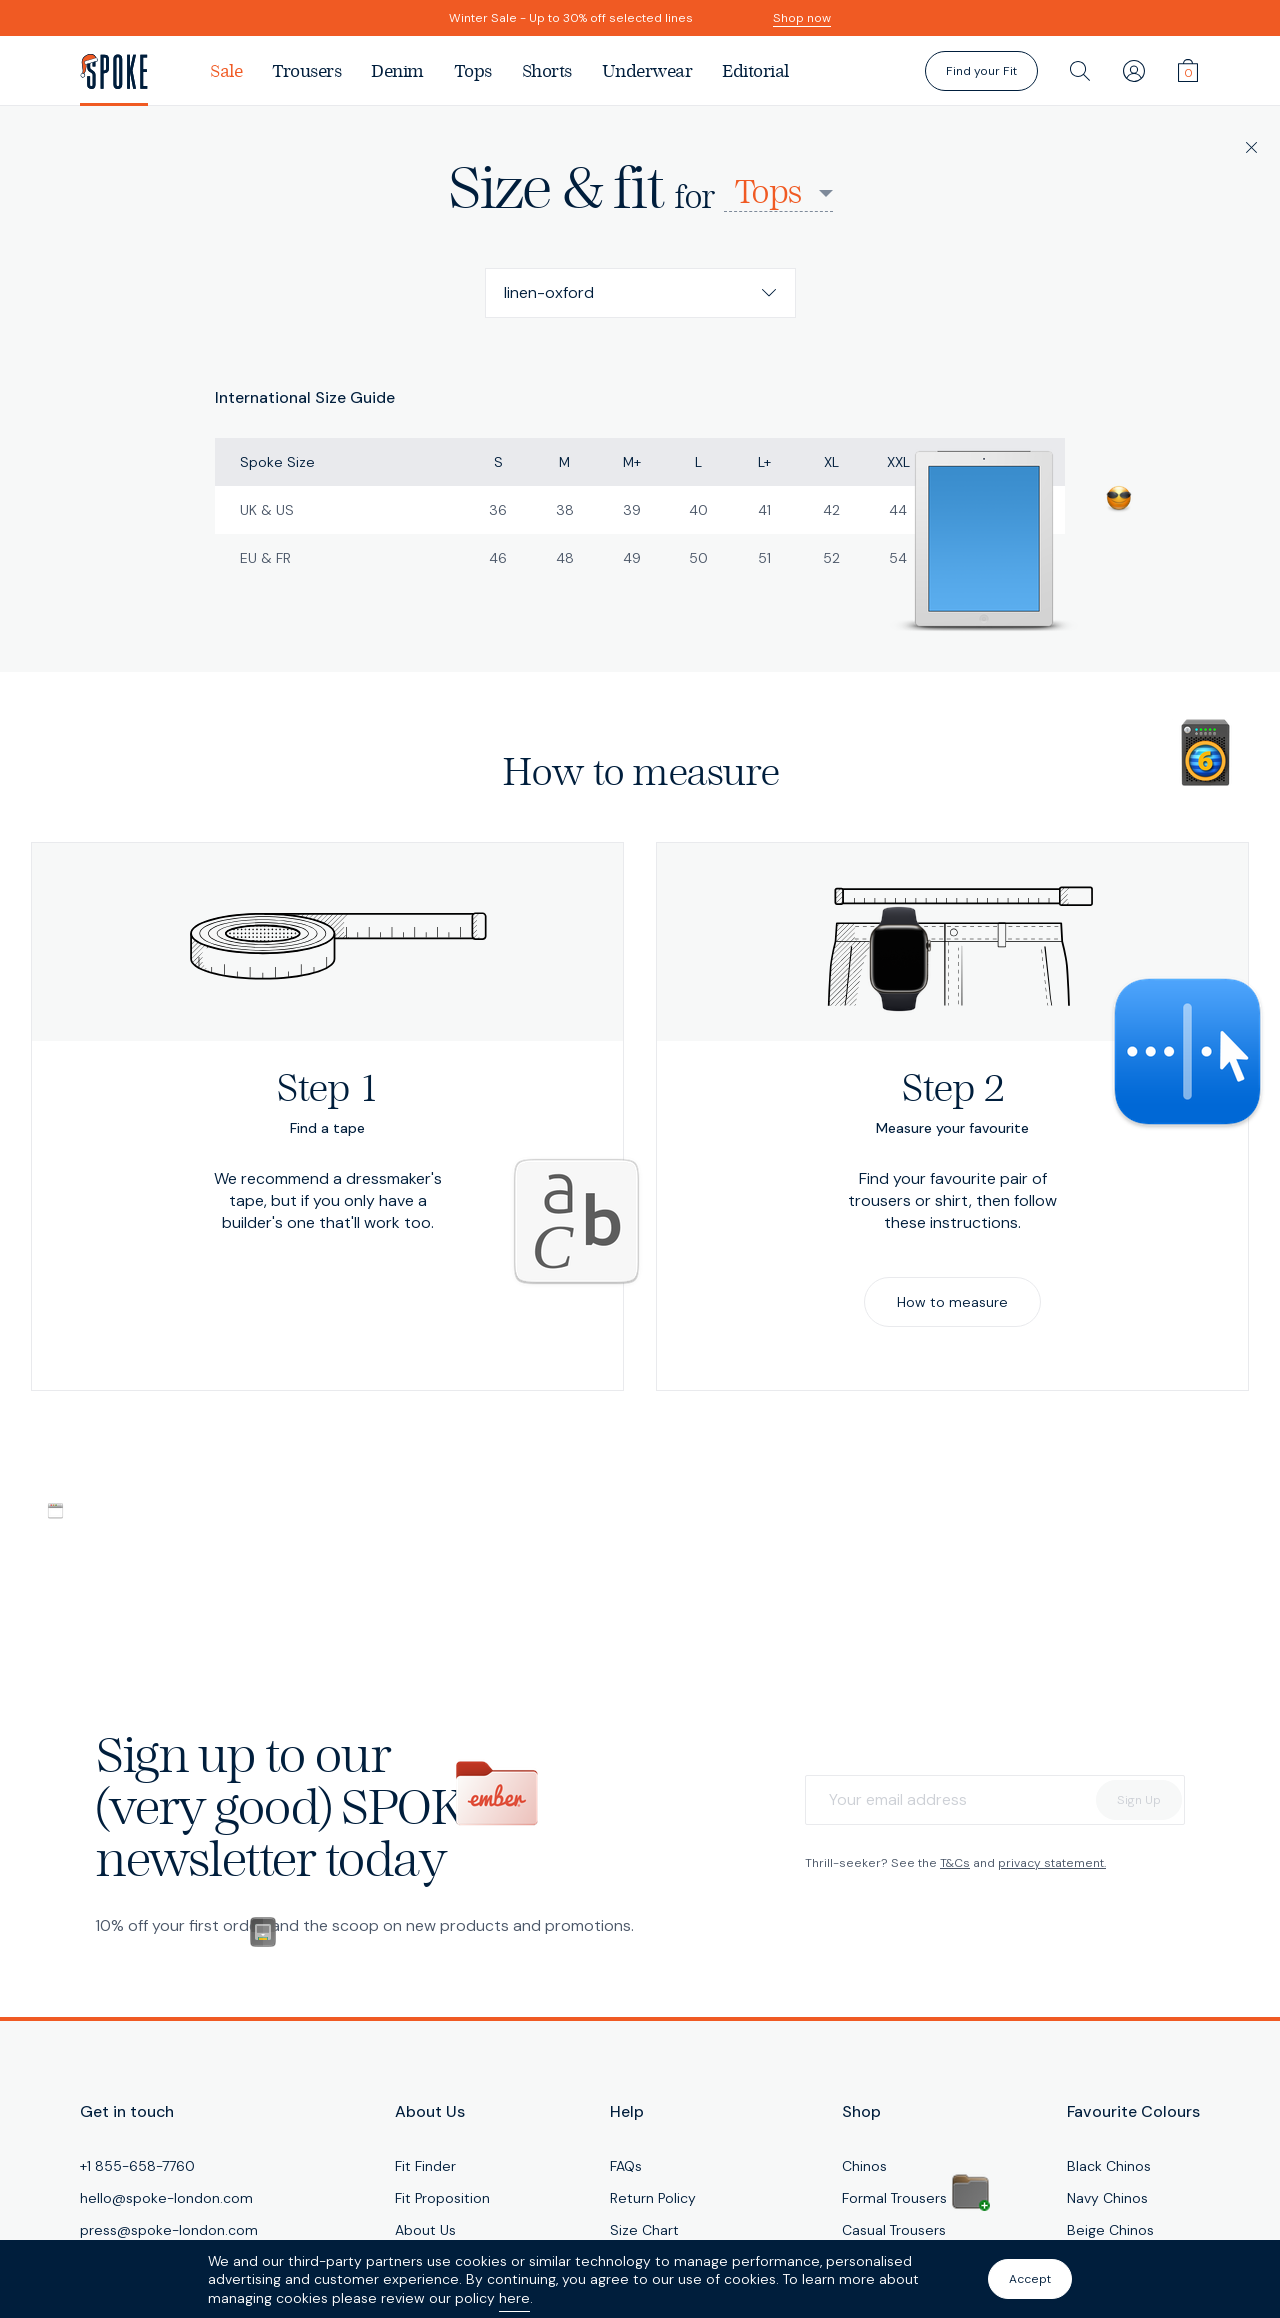  I want to click on apple watch series 8 device icon, so click(899, 959).